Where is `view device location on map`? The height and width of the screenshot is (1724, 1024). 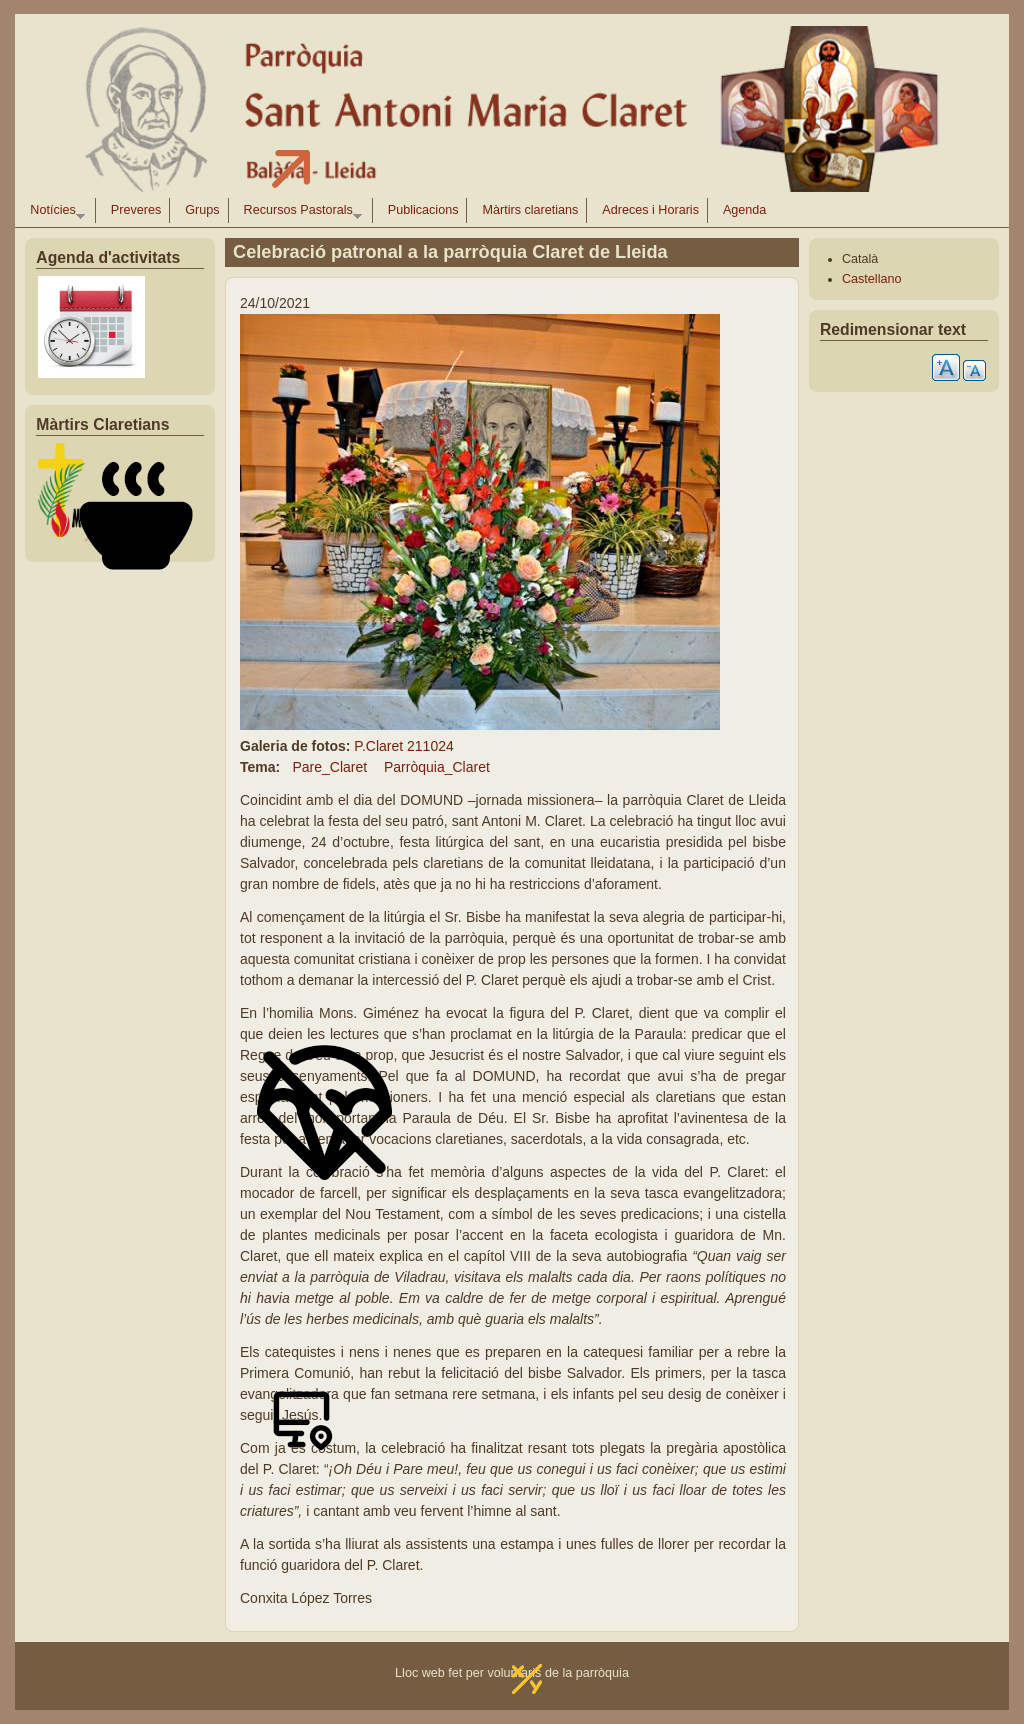 view device location on map is located at coordinates (301, 1419).